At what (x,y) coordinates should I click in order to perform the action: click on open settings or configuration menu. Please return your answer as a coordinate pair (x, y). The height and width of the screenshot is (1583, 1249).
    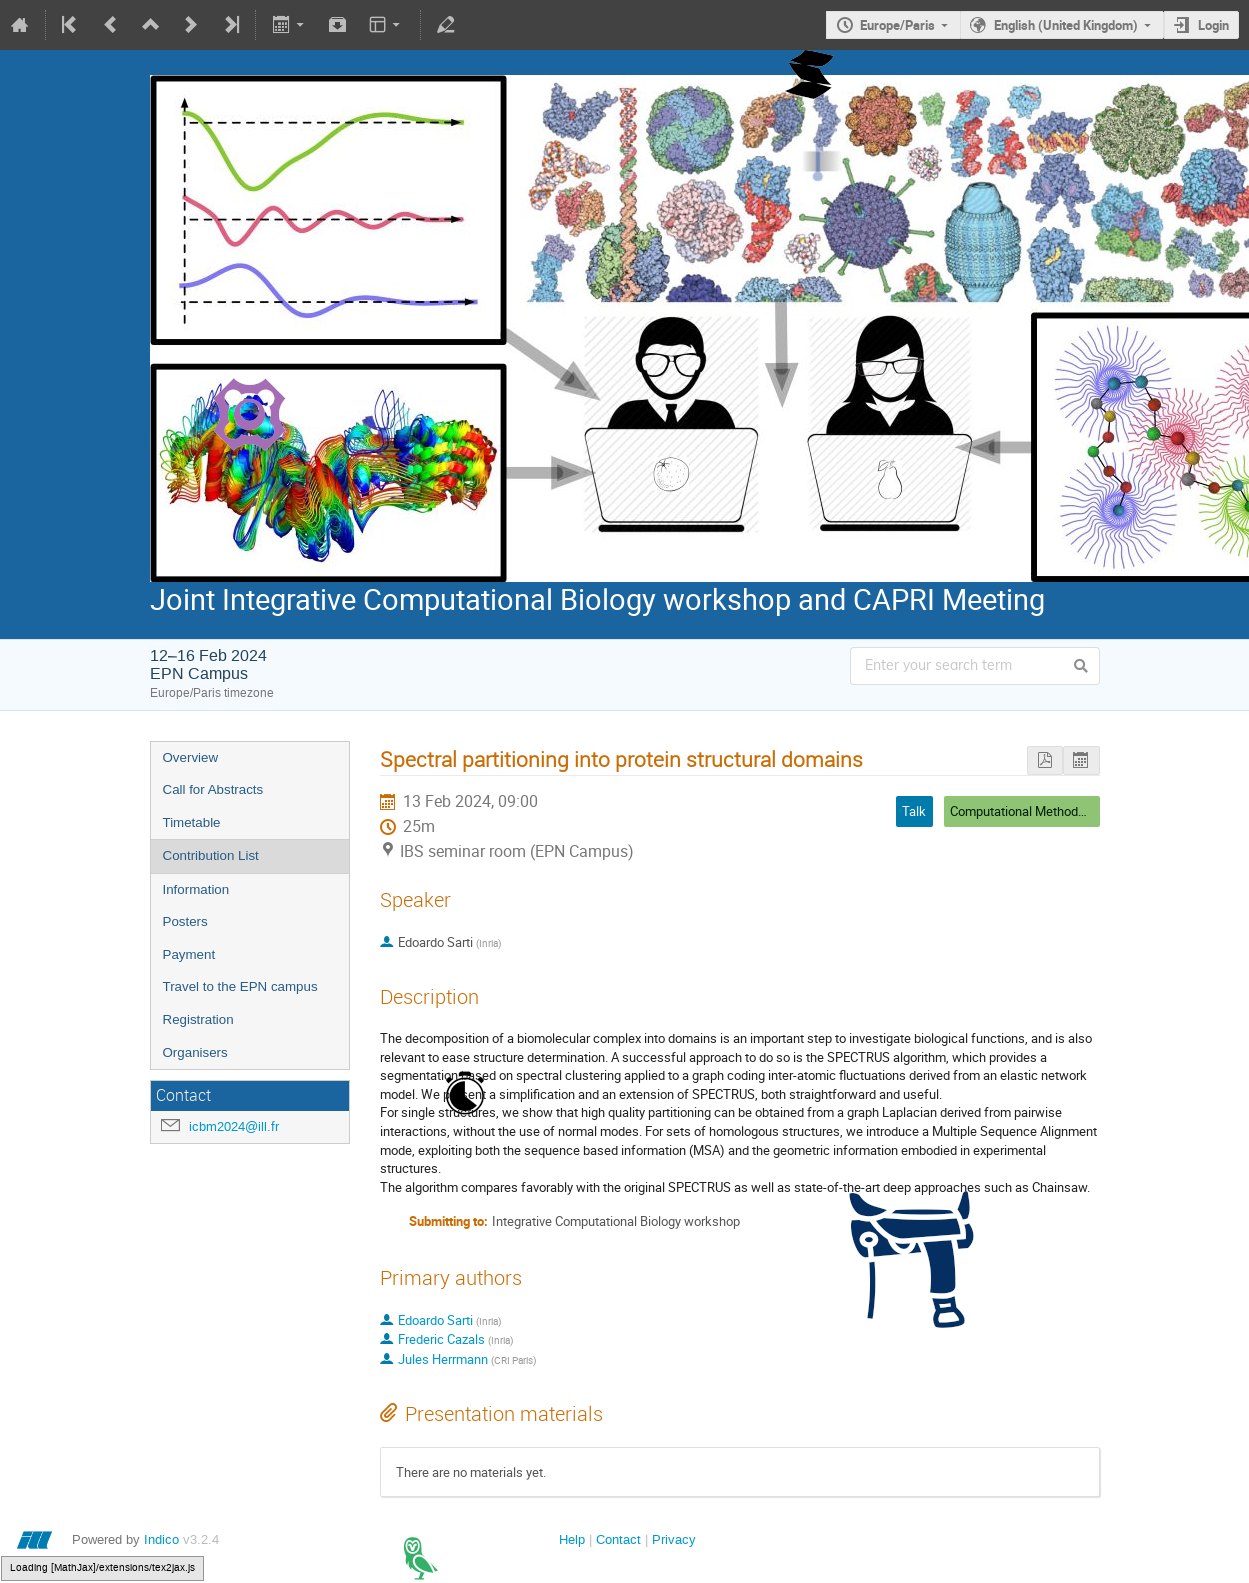
    Looking at the image, I should click on (249, 414).